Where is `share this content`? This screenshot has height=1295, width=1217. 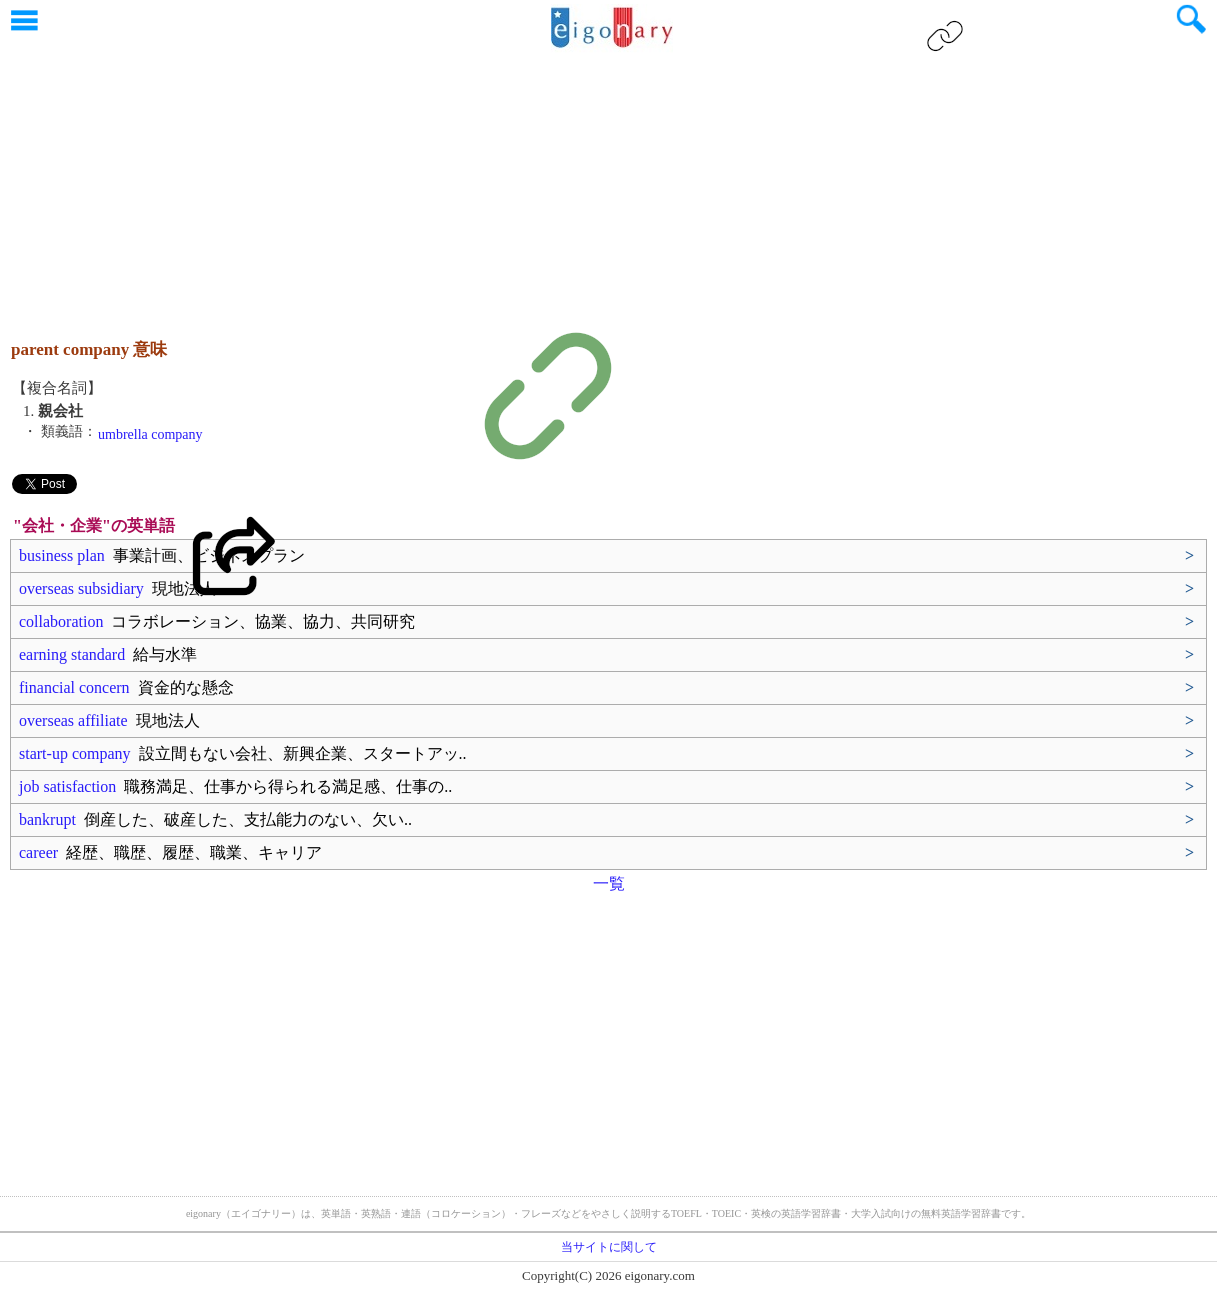 share this content is located at coordinates (232, 556).